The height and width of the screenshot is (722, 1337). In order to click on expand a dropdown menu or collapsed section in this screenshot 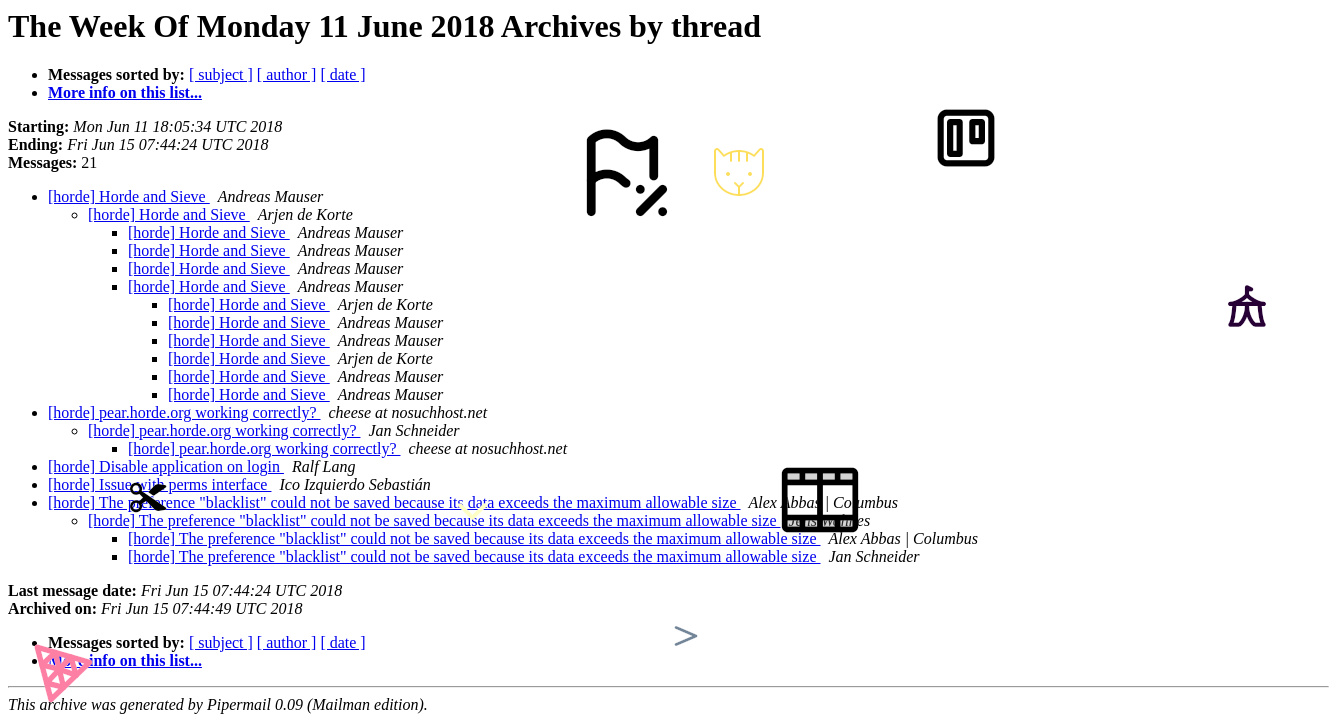, I will do `click(472, 511)`.